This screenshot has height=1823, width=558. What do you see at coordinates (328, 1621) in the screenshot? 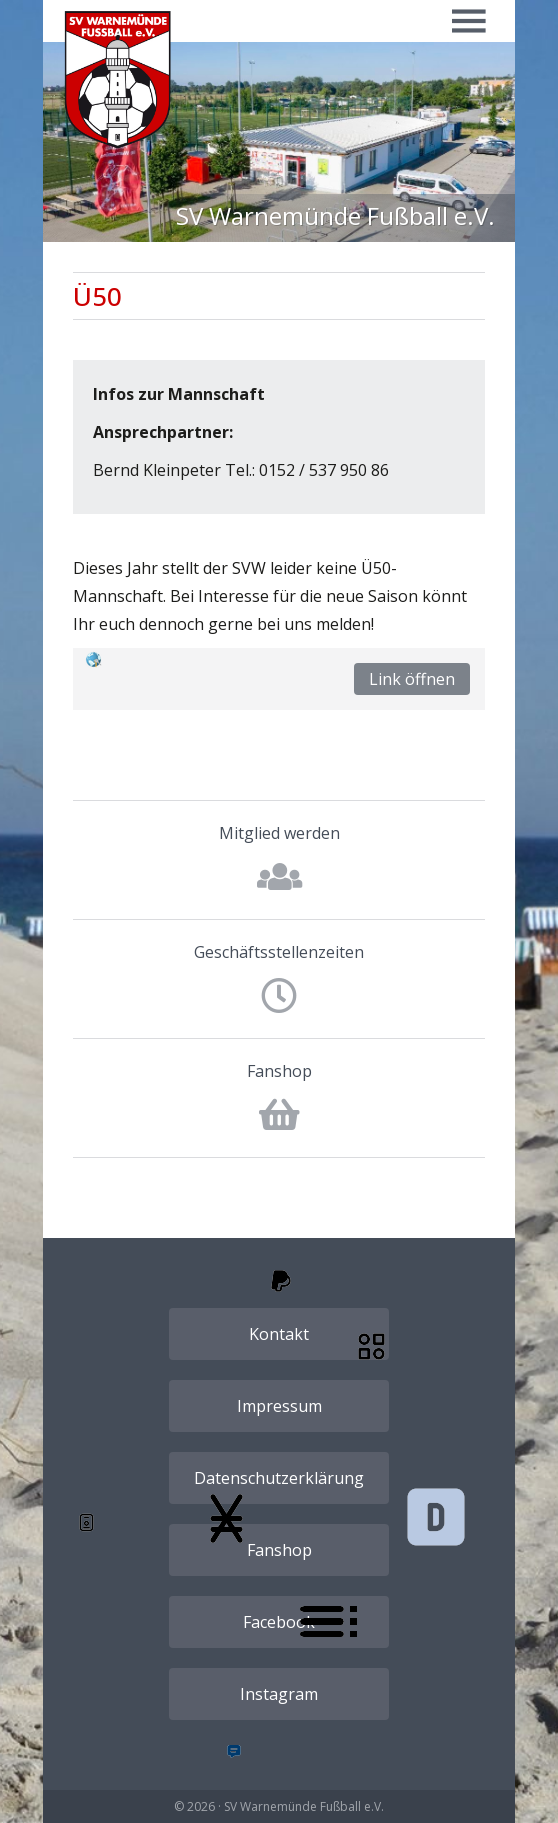
I see `view table of contents` at bounding box center [328, 1621].